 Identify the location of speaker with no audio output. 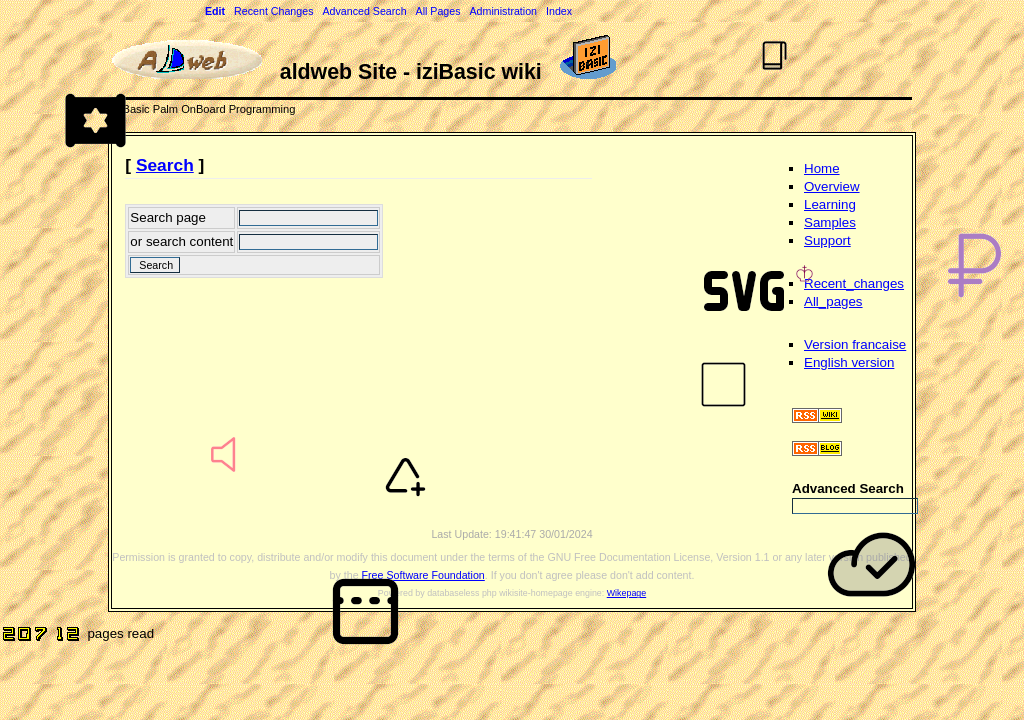
(228, 454).